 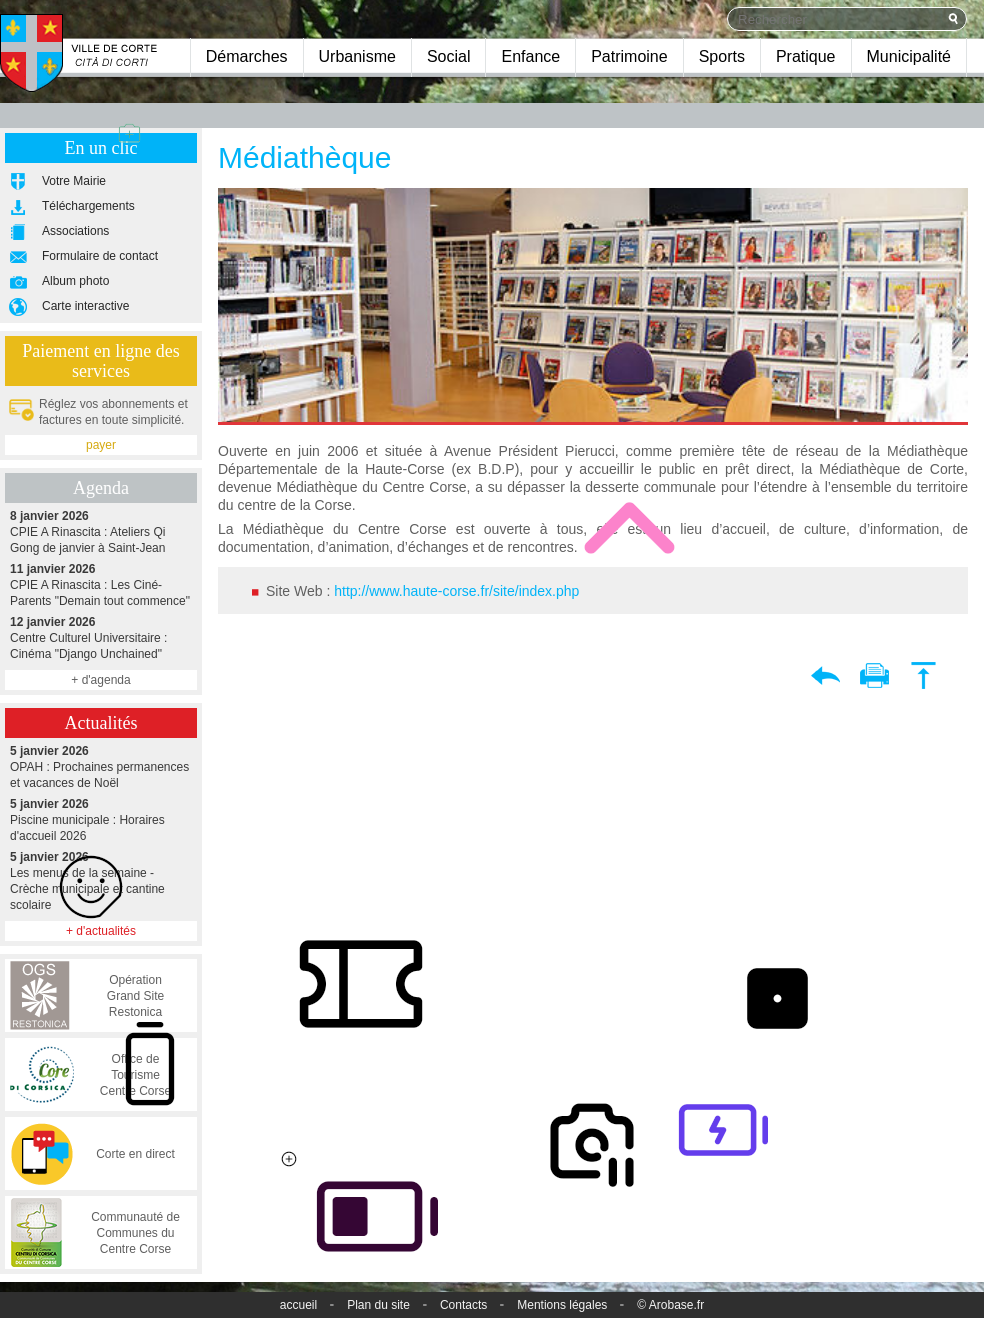 What do you see at coordinates (629, 551) in the screenshot?
I see `collapse an expanded section` at bounding box center [629, 551].